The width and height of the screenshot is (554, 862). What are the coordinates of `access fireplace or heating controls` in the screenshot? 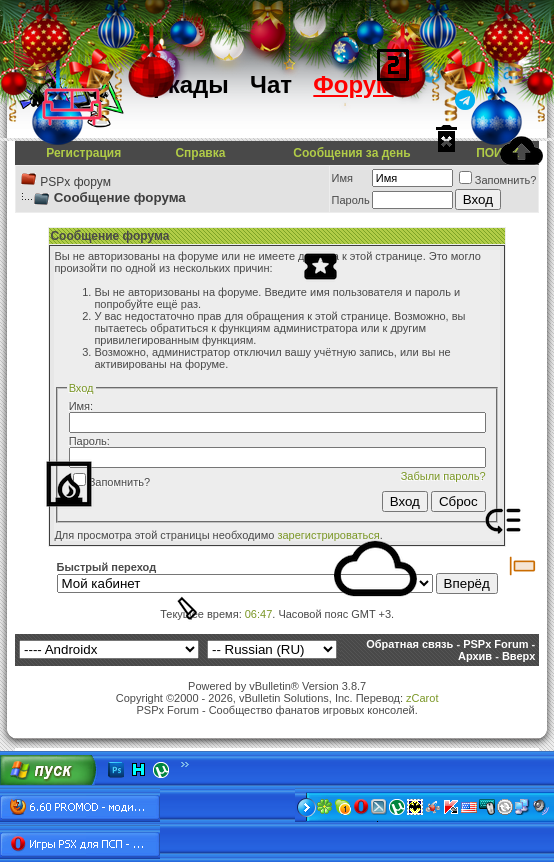 It's located at (69, 484).